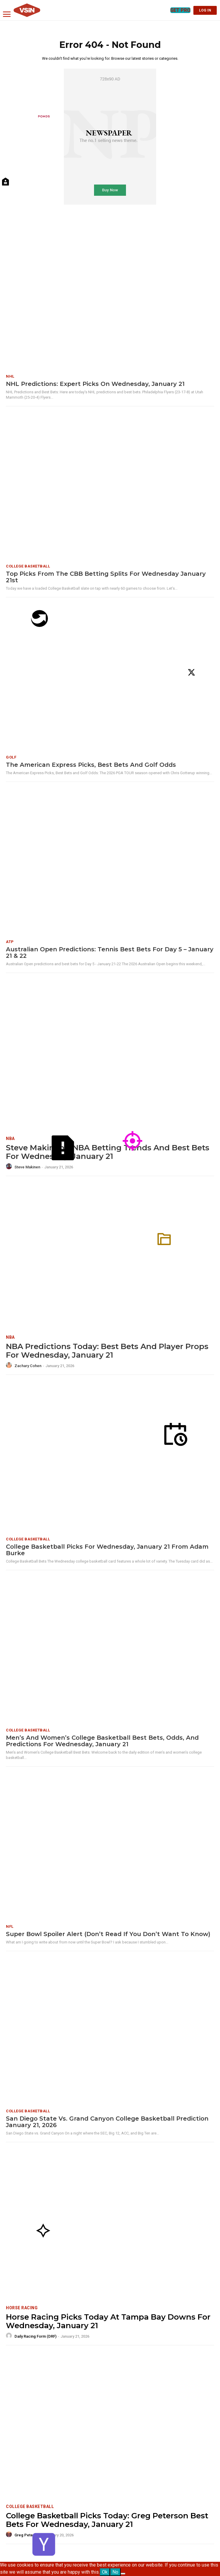  I want to click on view product pricing or deals, so click(5, 182).